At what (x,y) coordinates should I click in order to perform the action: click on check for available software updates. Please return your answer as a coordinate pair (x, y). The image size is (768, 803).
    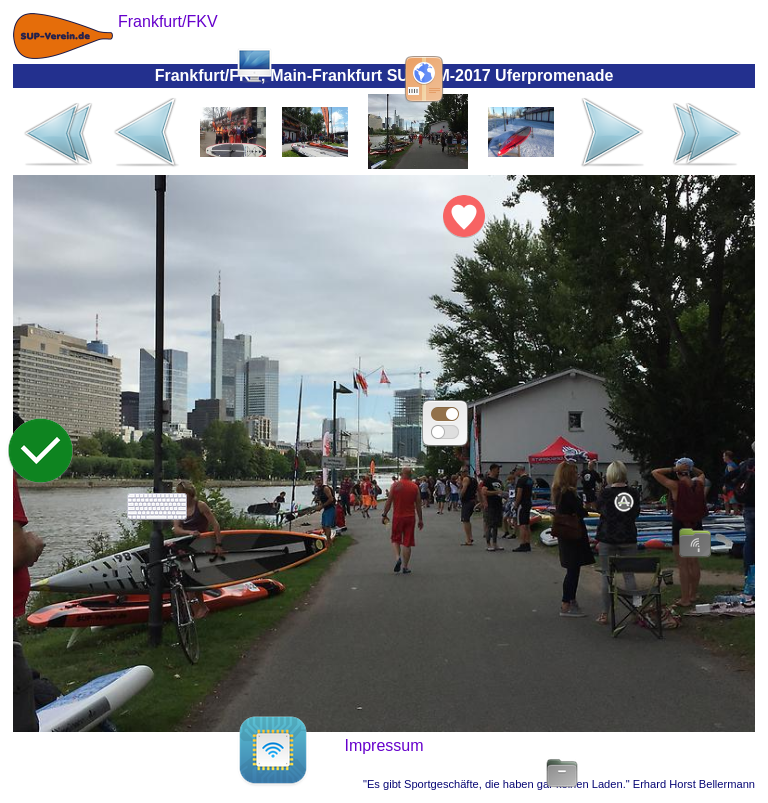
    Looking at the image, I should click on (624, 502).